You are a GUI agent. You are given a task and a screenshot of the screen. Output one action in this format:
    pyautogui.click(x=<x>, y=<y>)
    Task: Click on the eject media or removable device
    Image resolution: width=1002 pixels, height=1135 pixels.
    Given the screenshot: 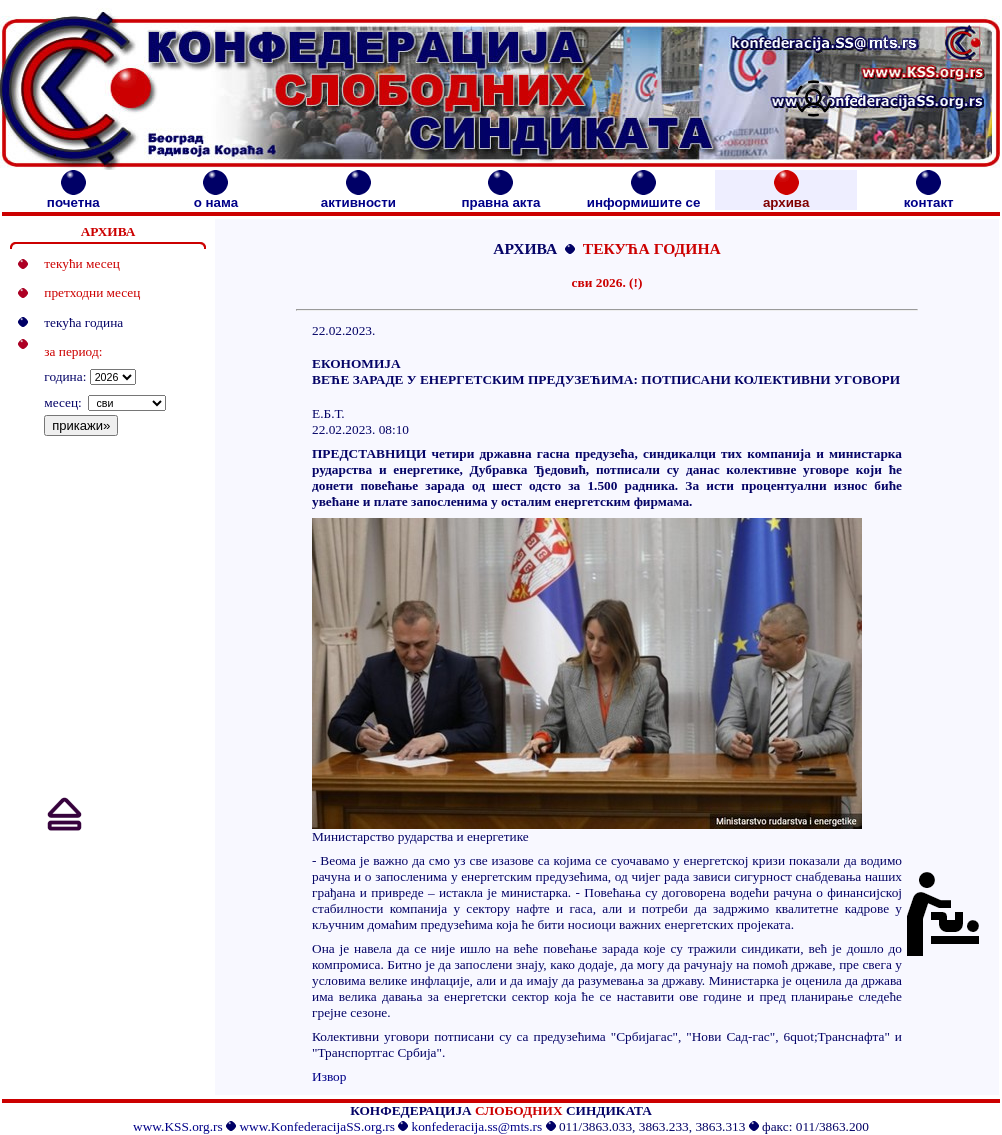 What is the action you would take?
    pyautogui.click(x=64, y=816)
    